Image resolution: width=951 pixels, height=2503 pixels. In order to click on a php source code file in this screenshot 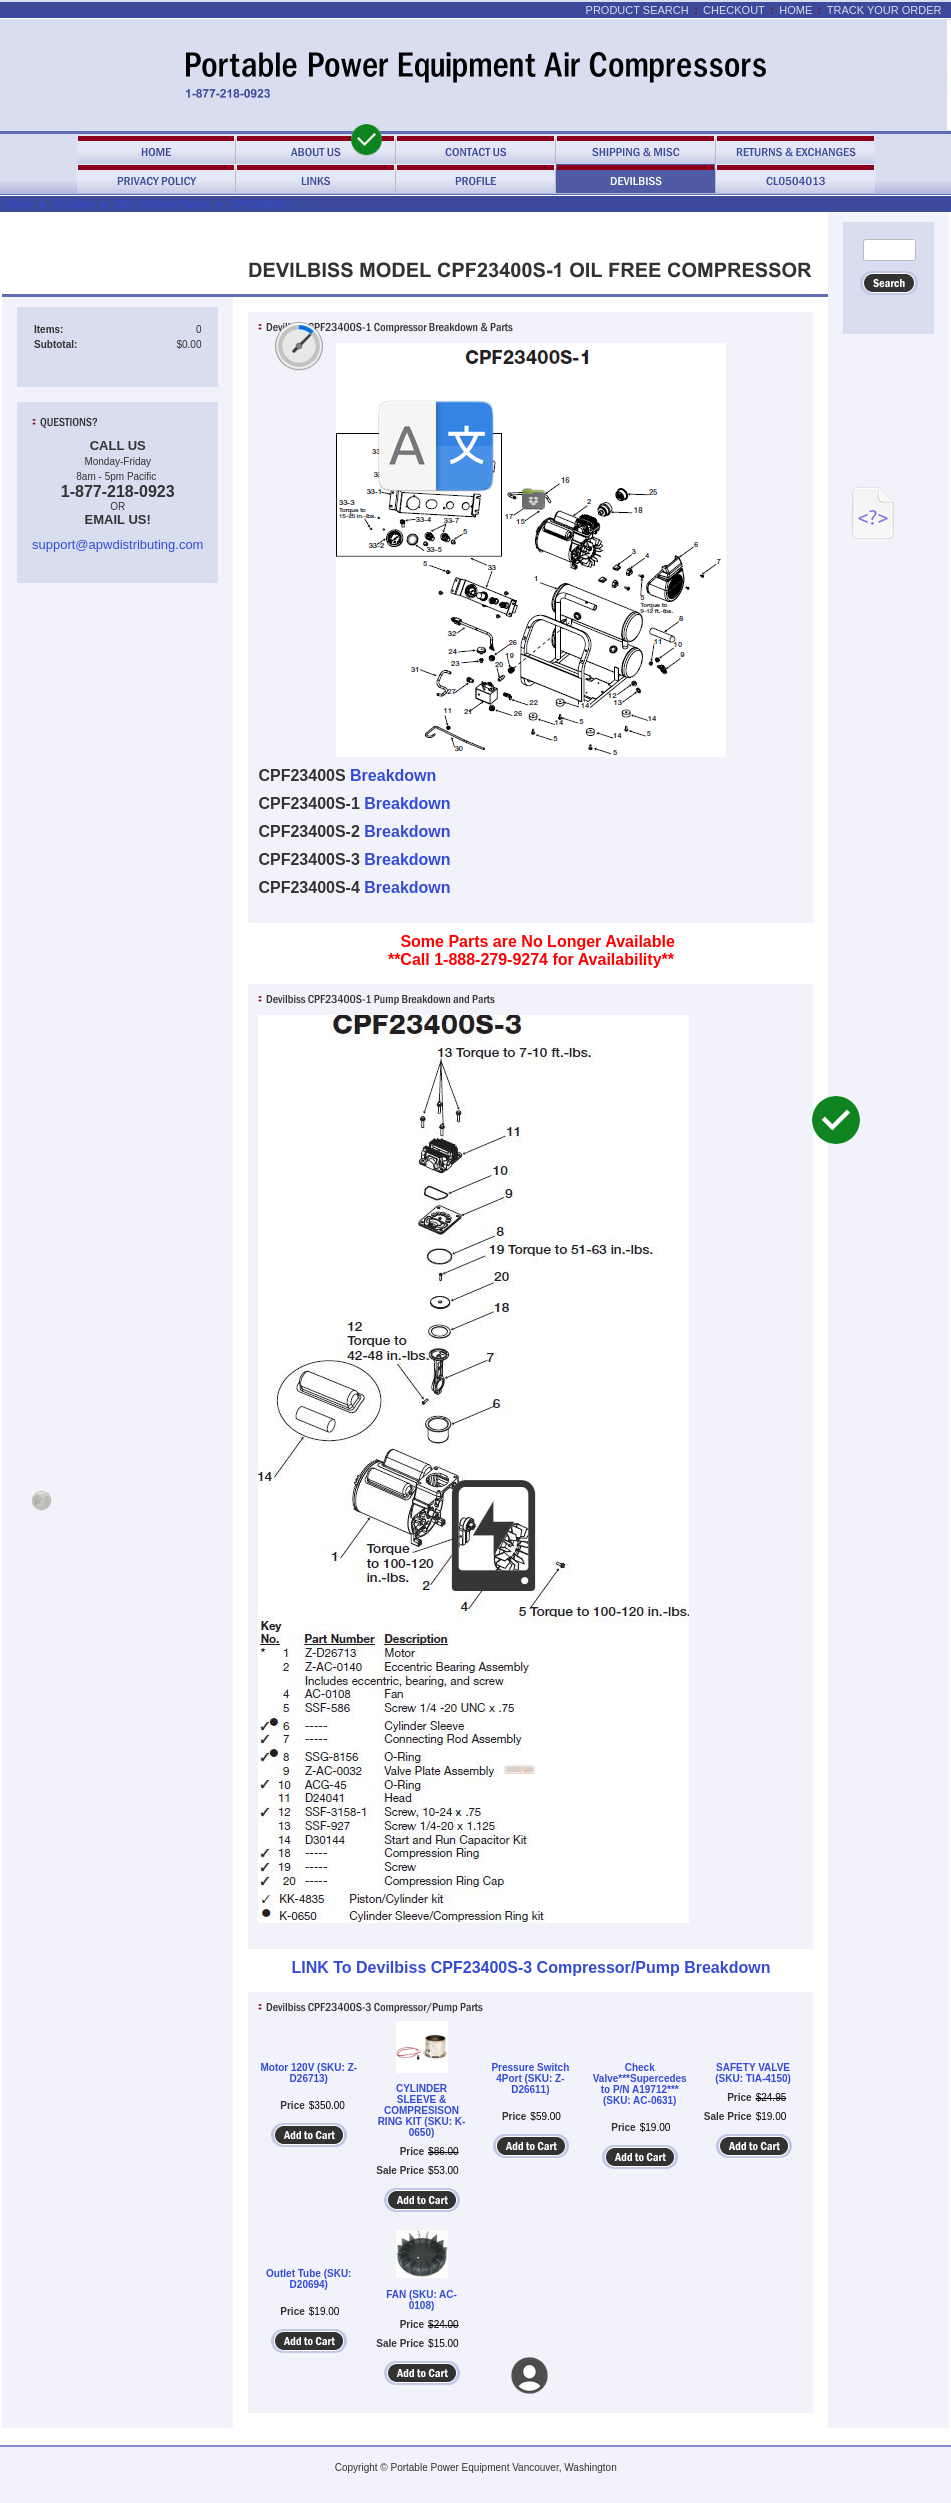, I will do `click(873, 513)`.